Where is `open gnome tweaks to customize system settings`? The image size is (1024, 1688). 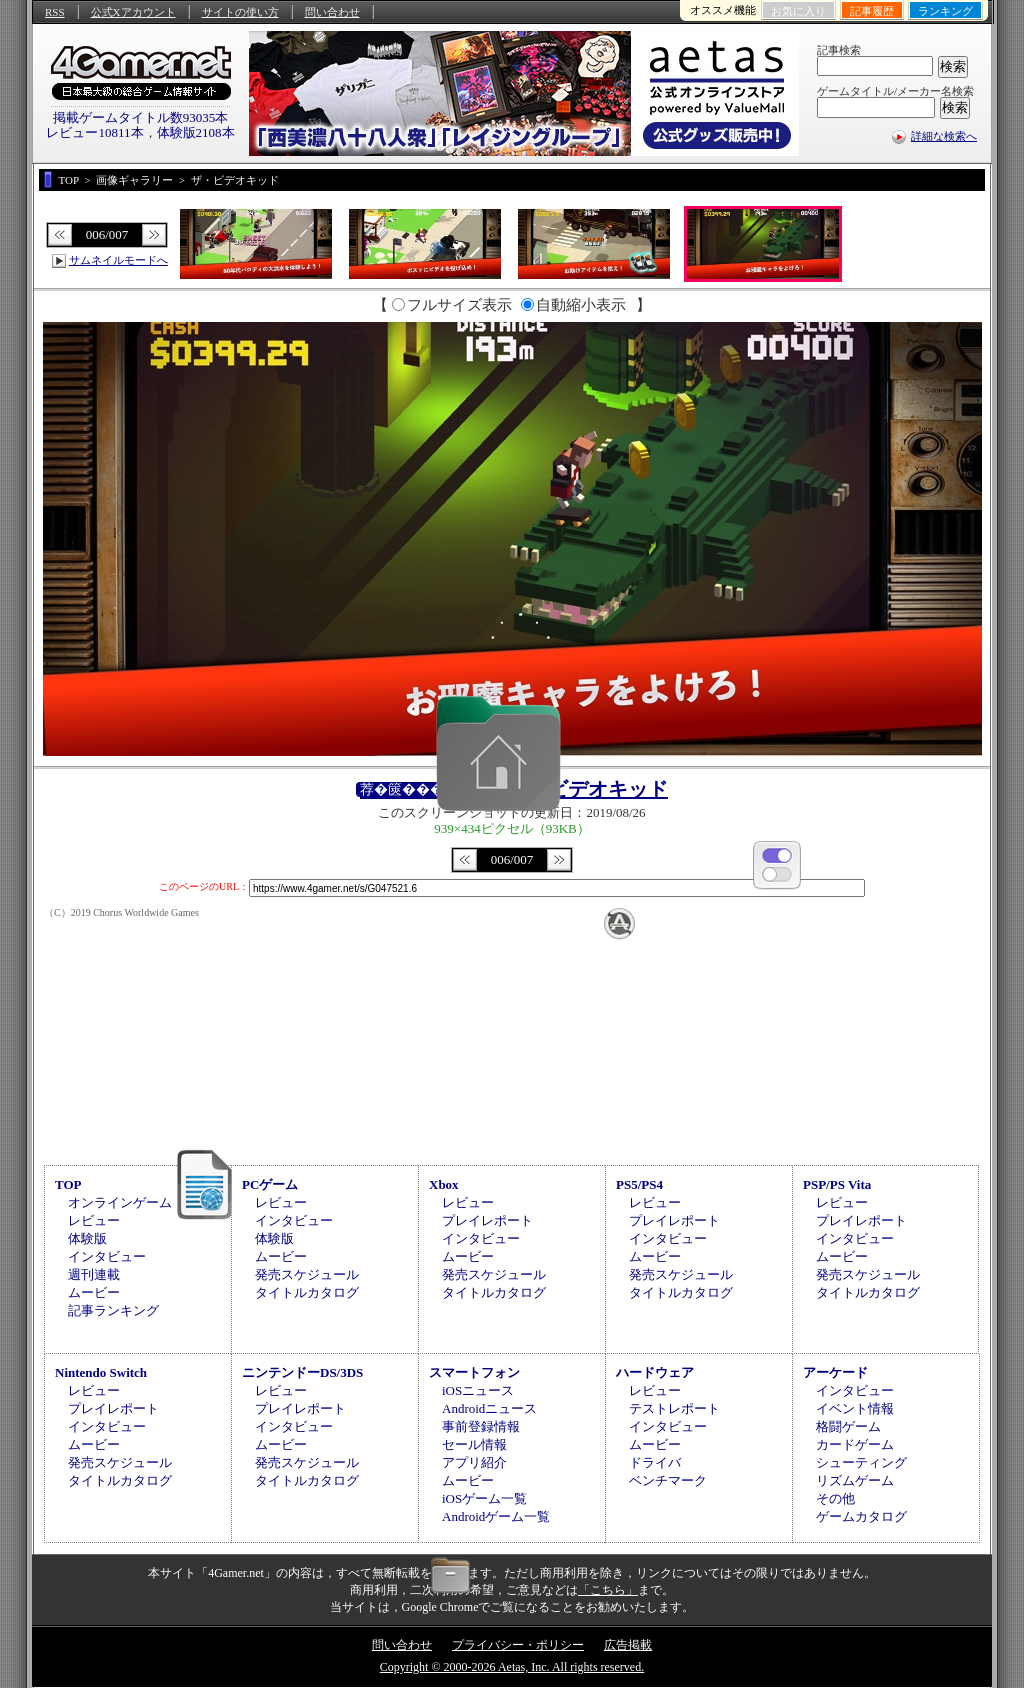
open gnome tweaks to customize system settings is located at coordinates (777, 865).